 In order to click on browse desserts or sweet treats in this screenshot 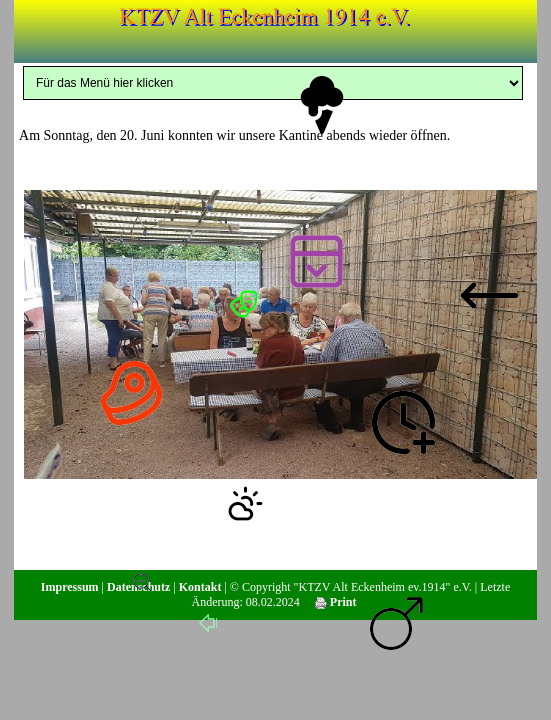, I will do `click(322, 105)`.